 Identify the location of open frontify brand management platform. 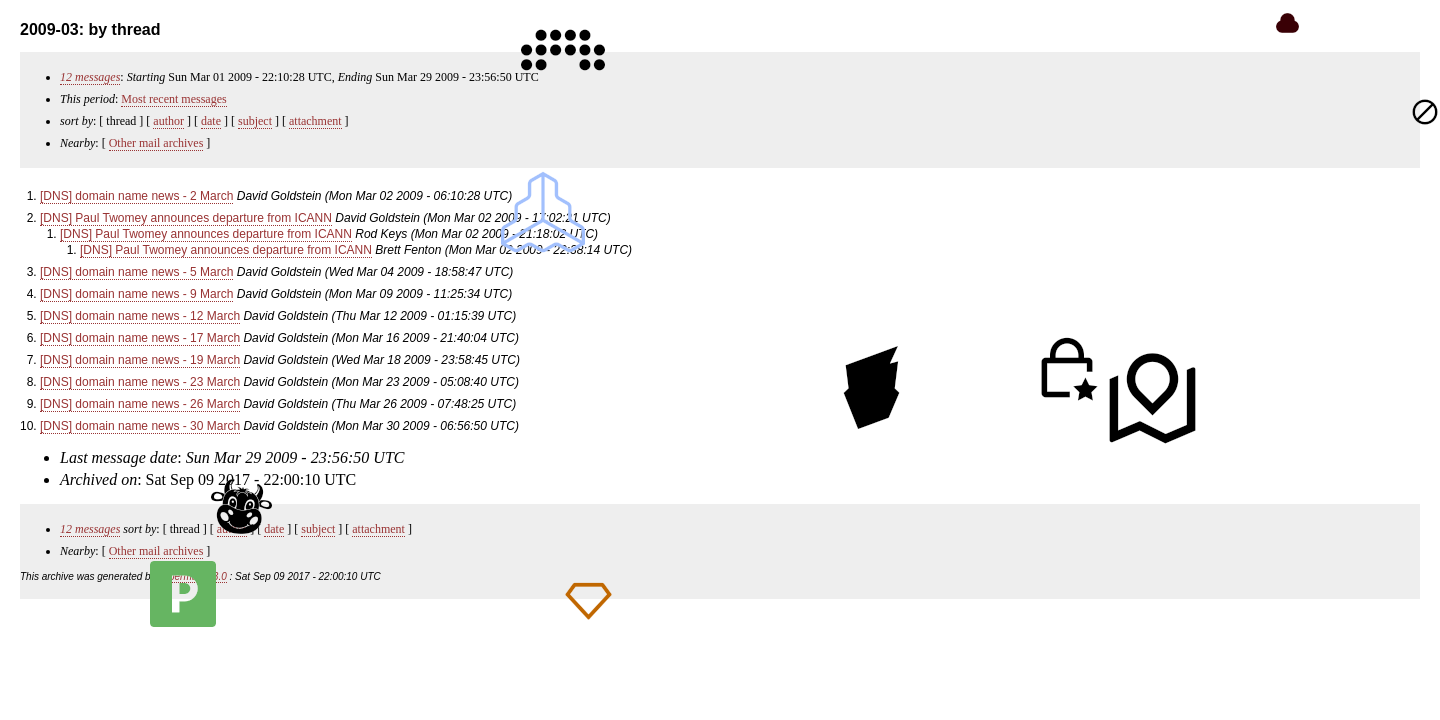
(543, 212).